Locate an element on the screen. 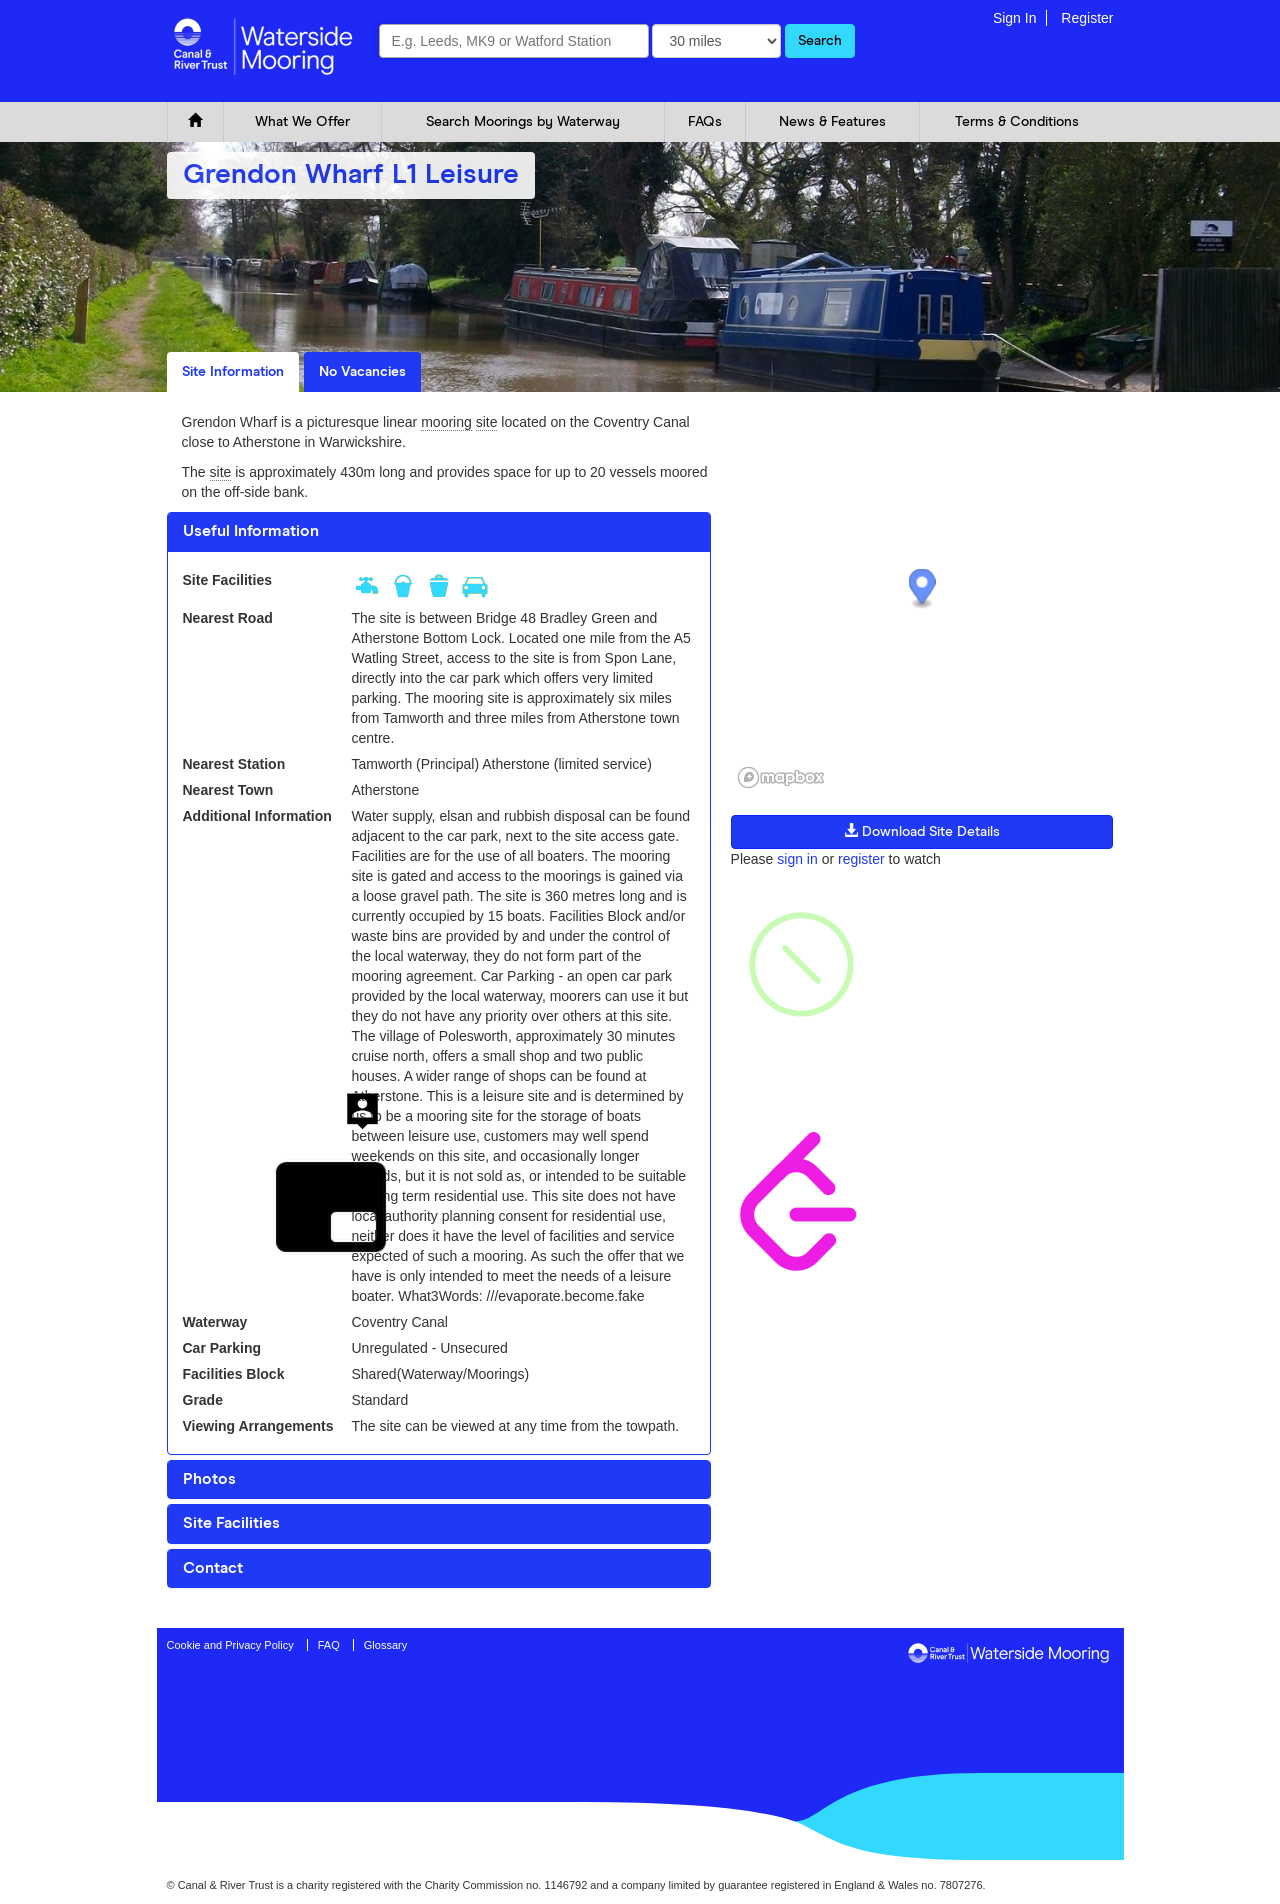 This screenshot has width=1280, height=1904. indicates a prohibited or restricted action is located at coordinates (801, 964).